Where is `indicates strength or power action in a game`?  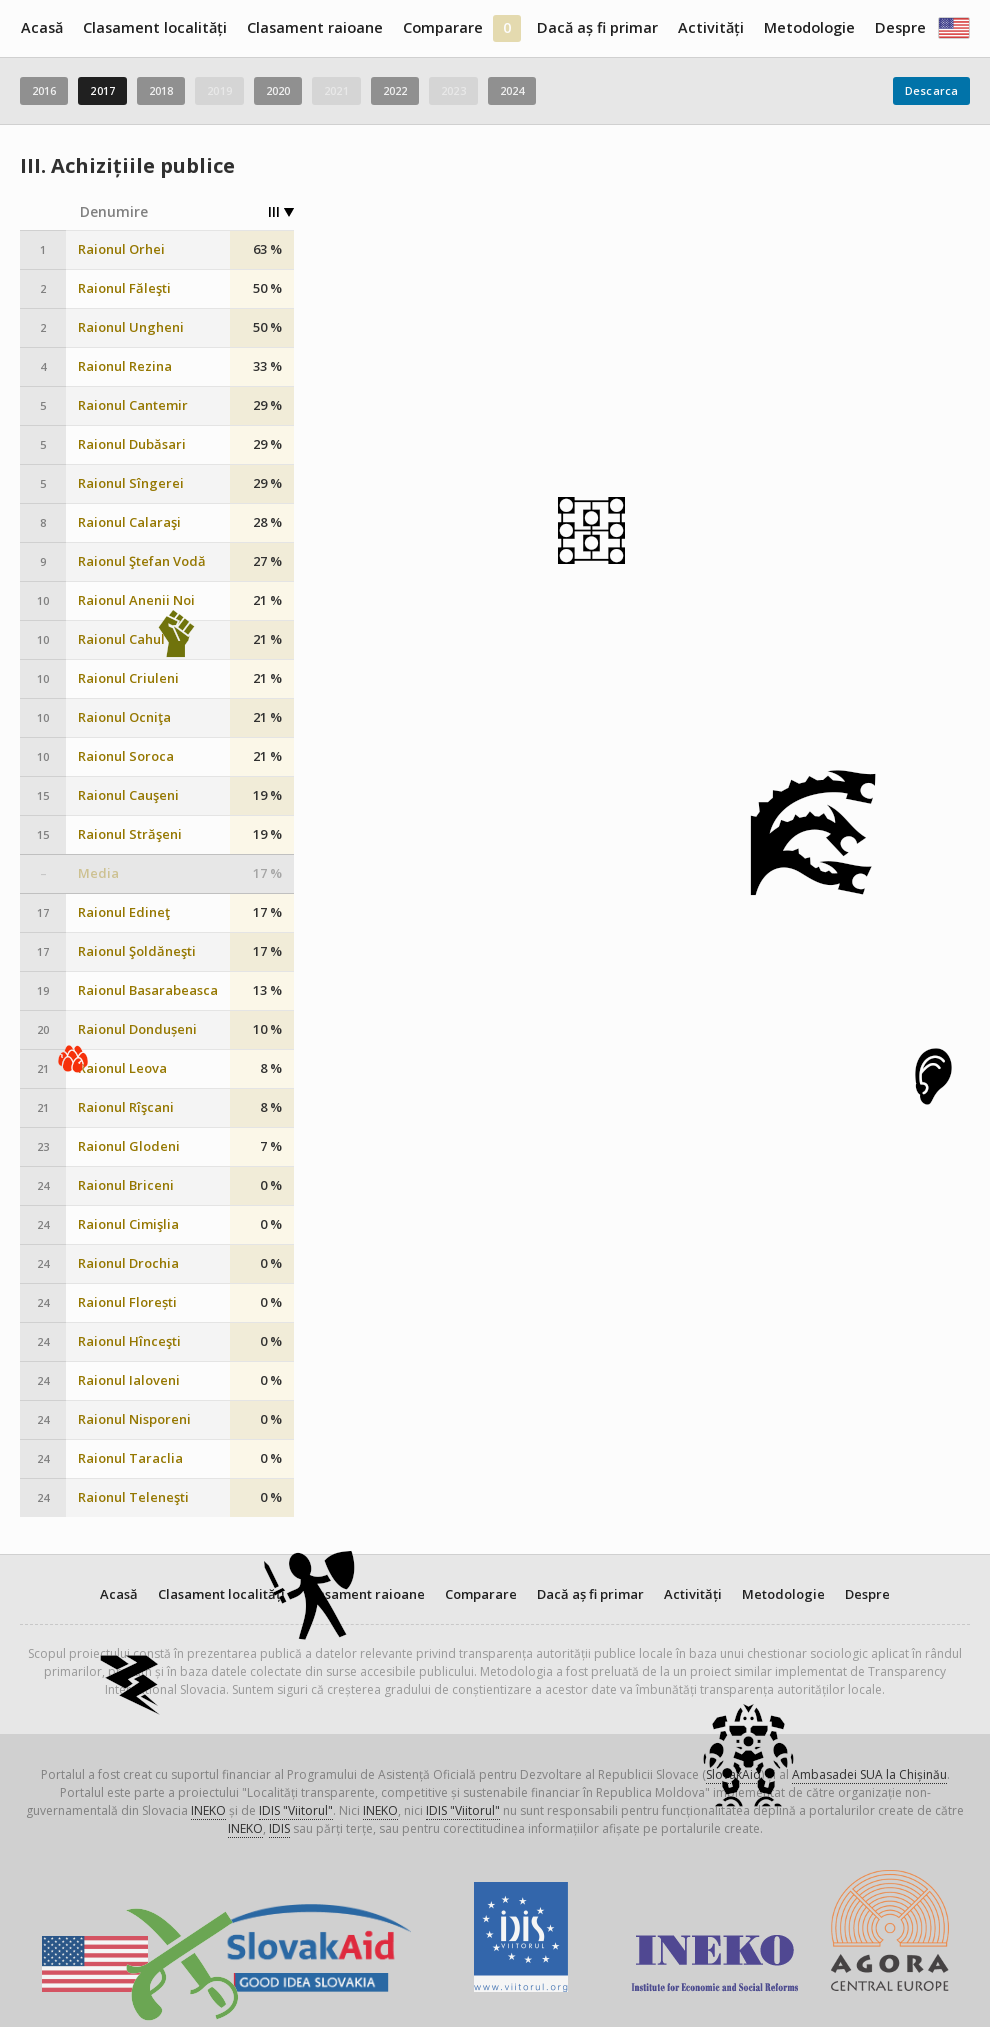
indicates strength or power action in a game is located at coordinates (176, 633).